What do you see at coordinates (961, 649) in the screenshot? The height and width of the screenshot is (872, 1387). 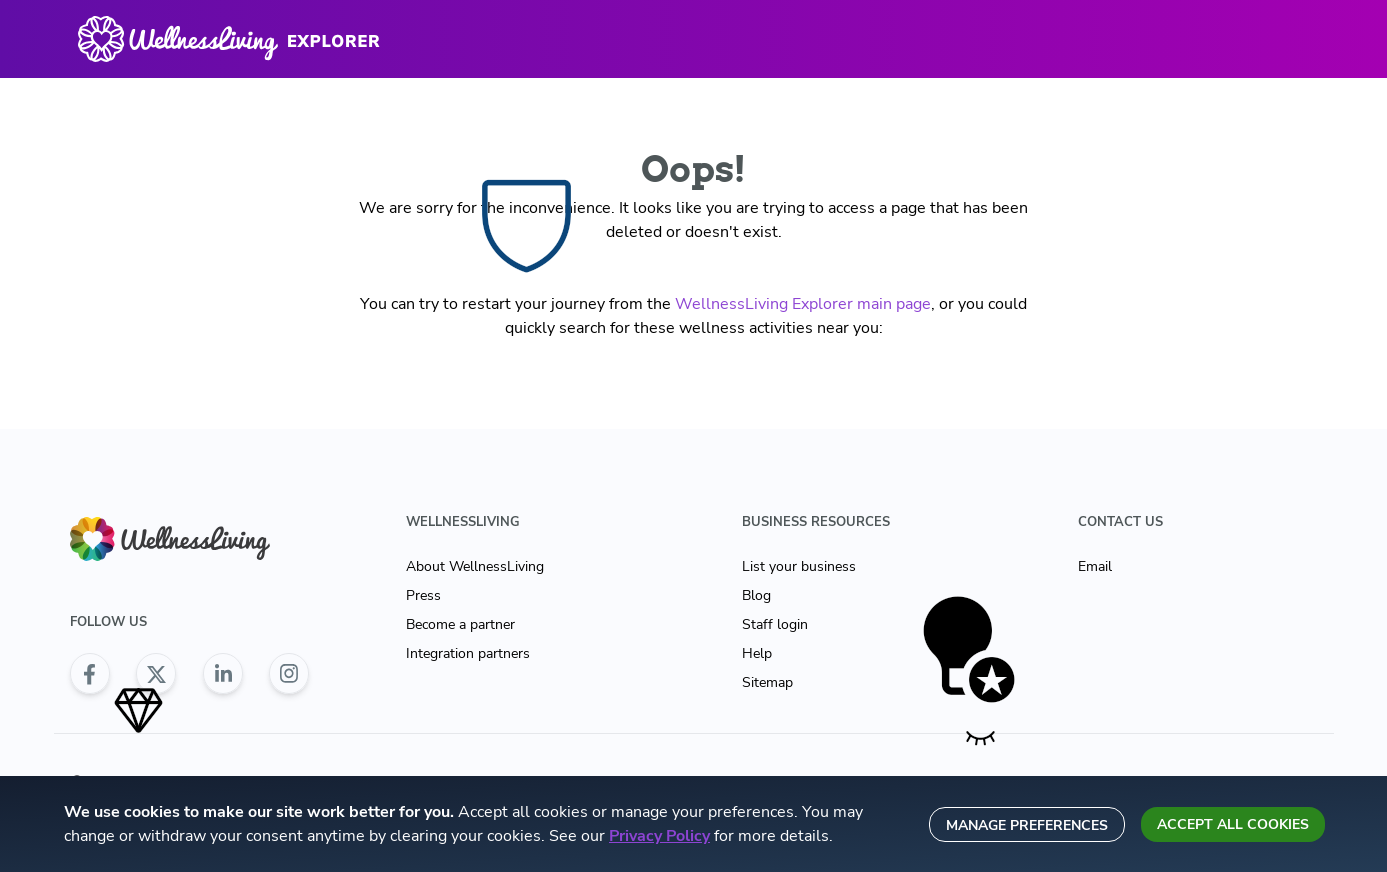 I see `apply suggested quick fix automatically` at bounding box center [961, 649].